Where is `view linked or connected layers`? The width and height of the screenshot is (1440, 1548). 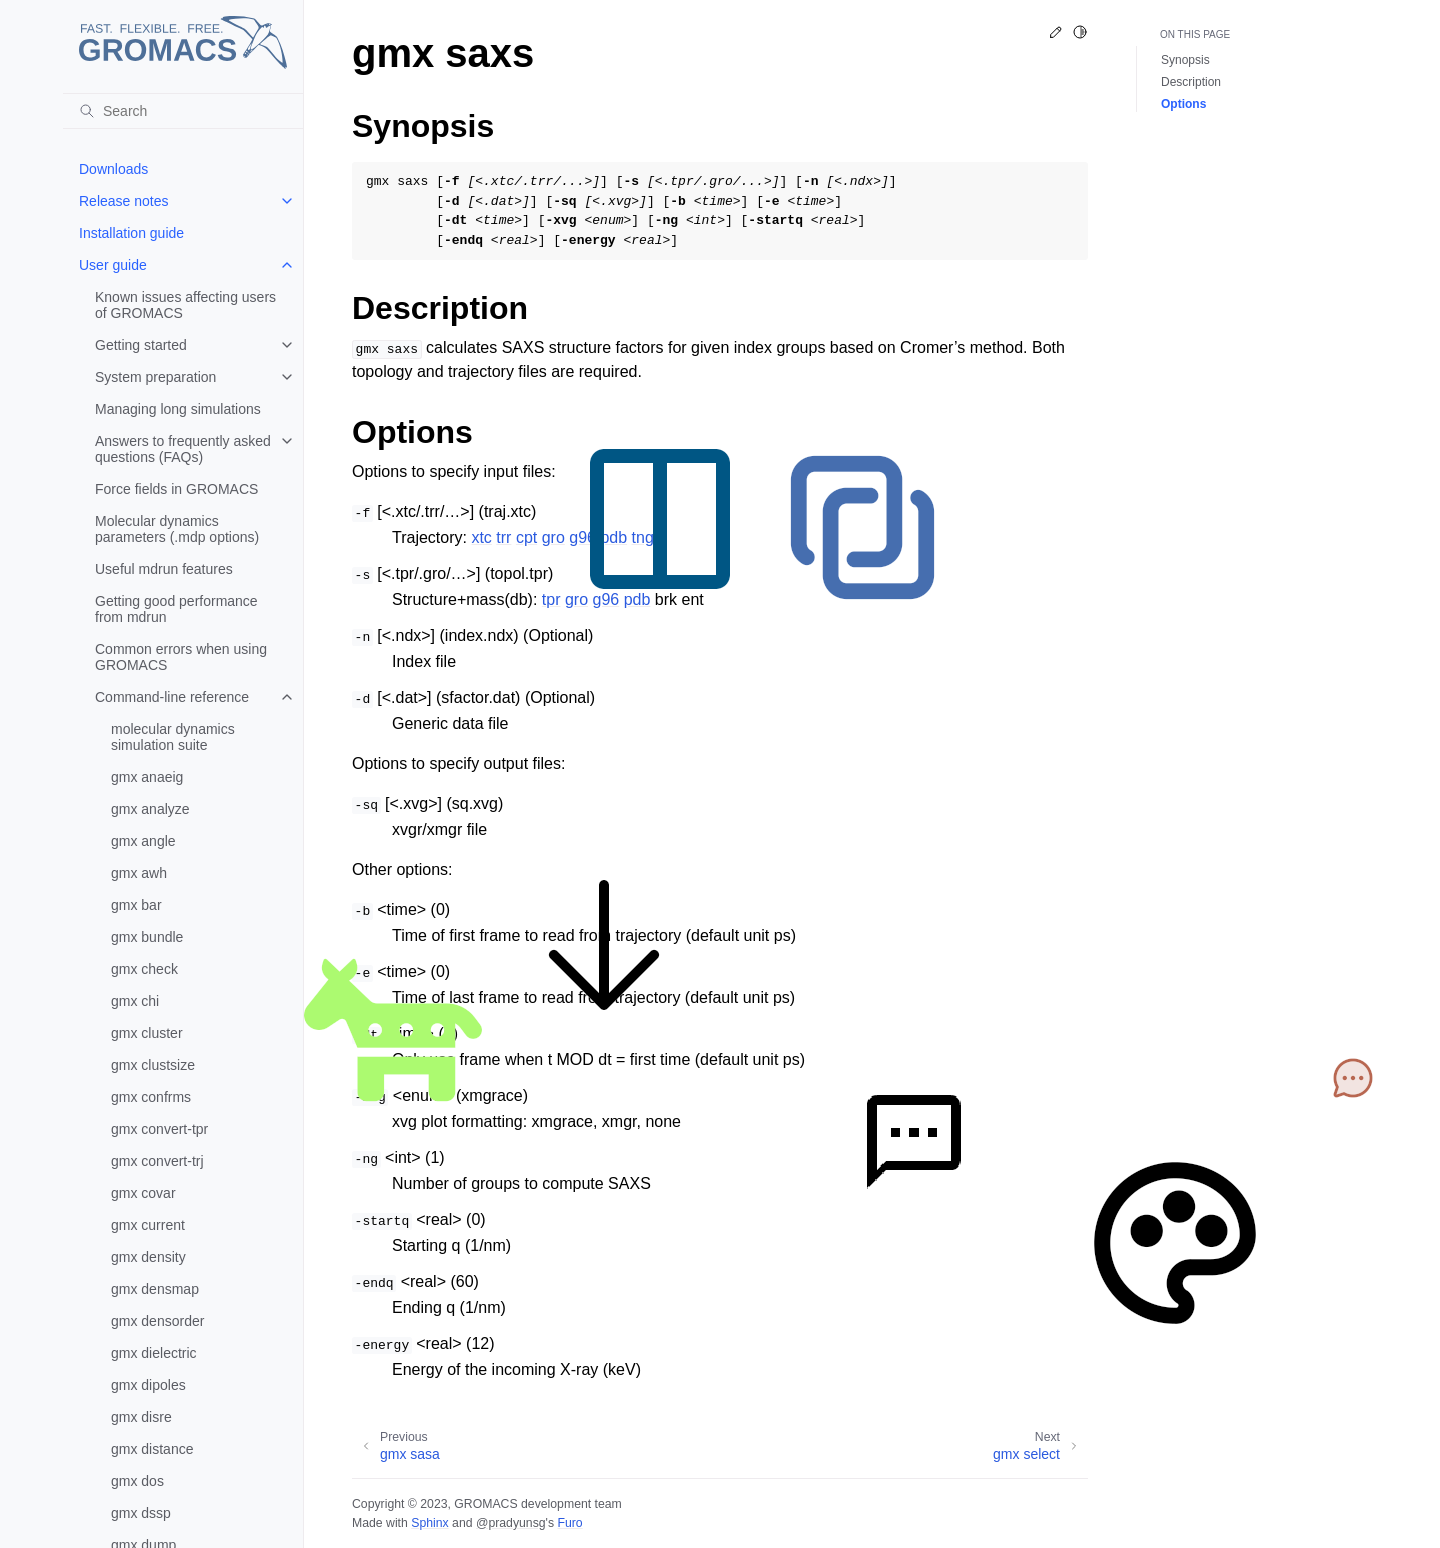 view linked or connected layers is located at coordinates (862, 527).